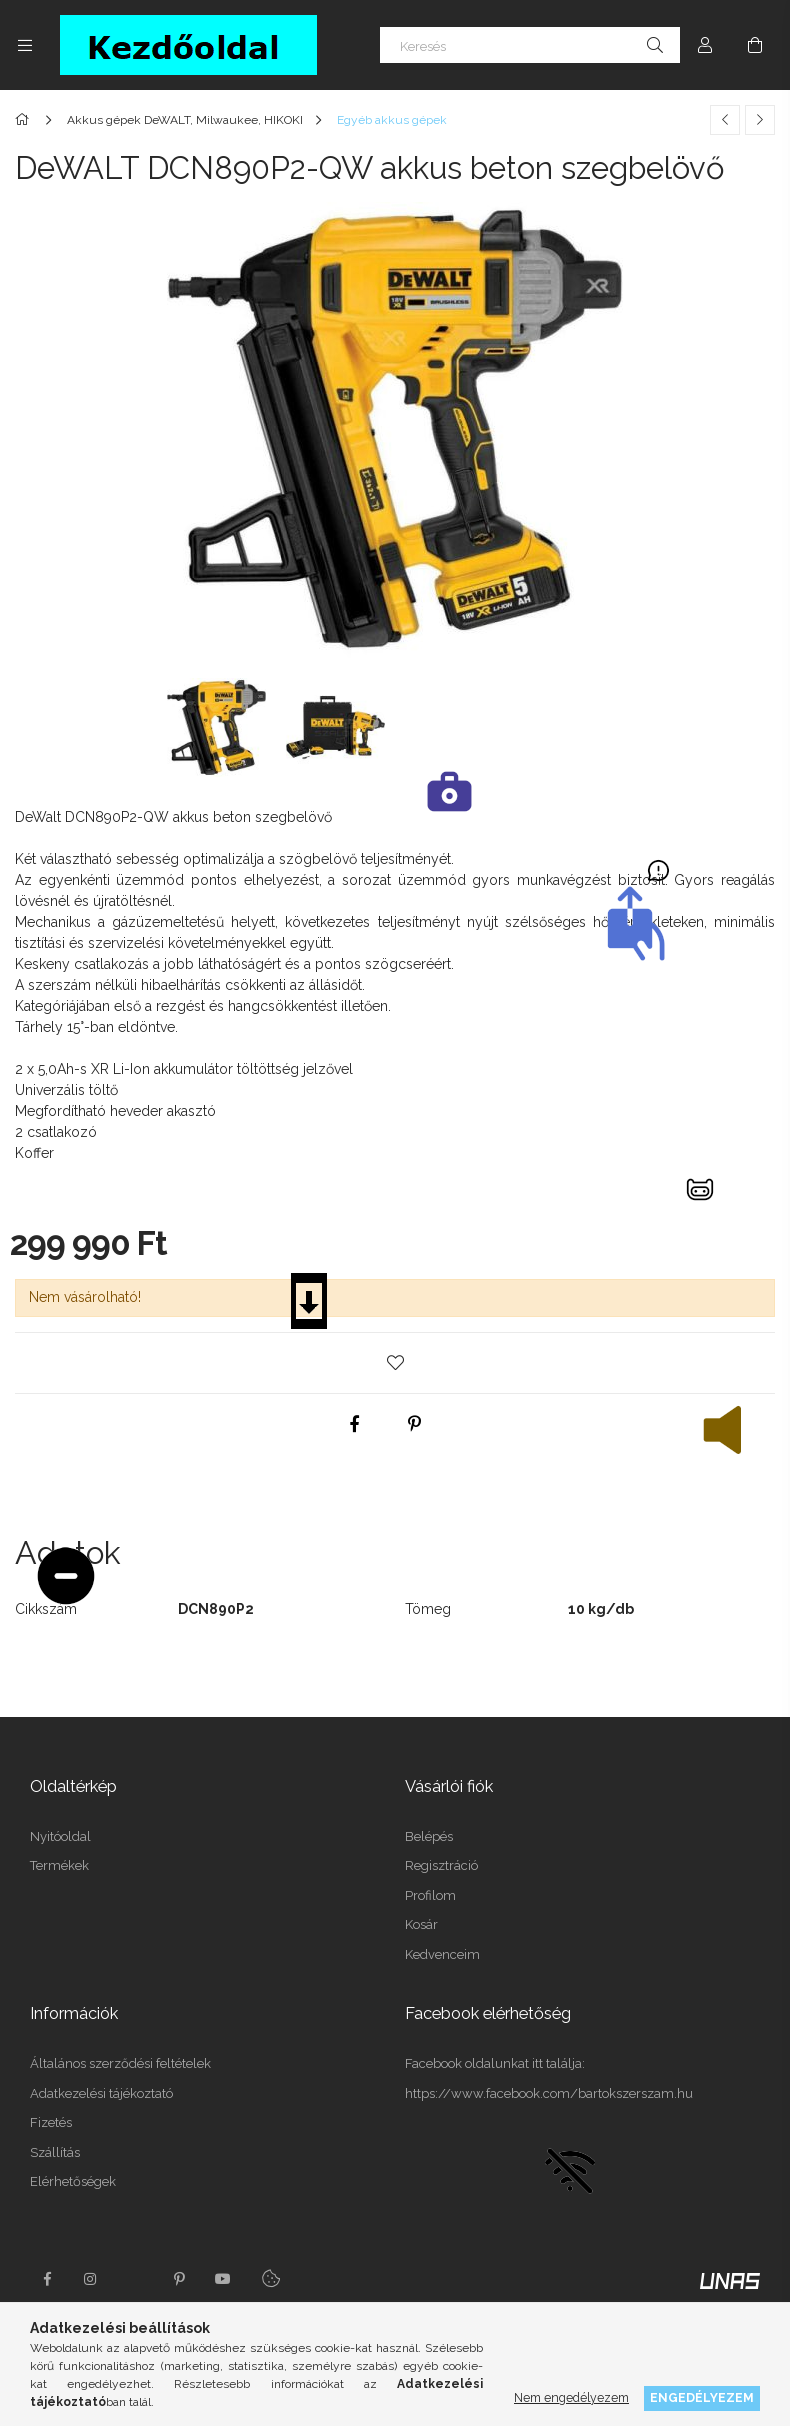  Describe the element at coordinates (658, 870) in the screenshot. I see `message with a warning or alert` at that location.